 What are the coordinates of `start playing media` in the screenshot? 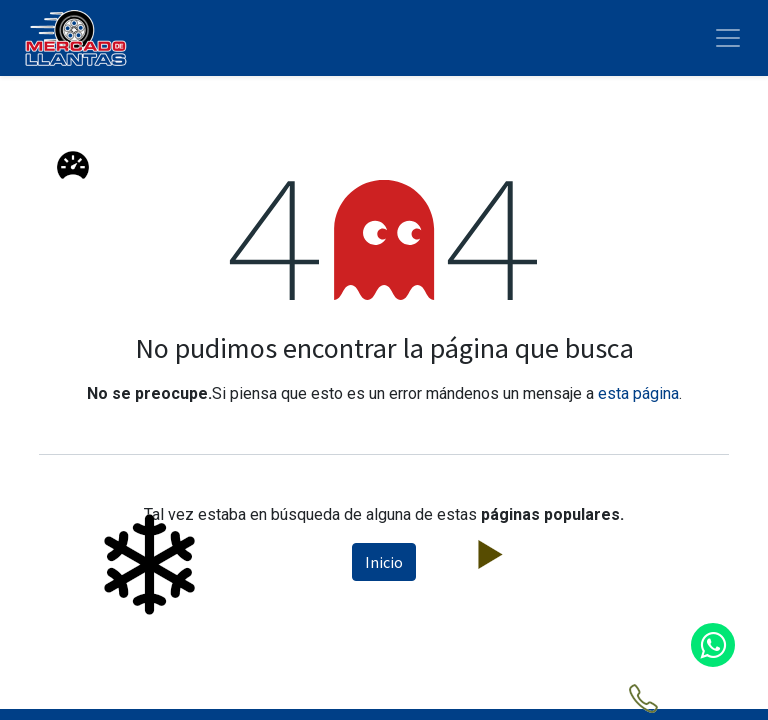 It's located at (490, 554).